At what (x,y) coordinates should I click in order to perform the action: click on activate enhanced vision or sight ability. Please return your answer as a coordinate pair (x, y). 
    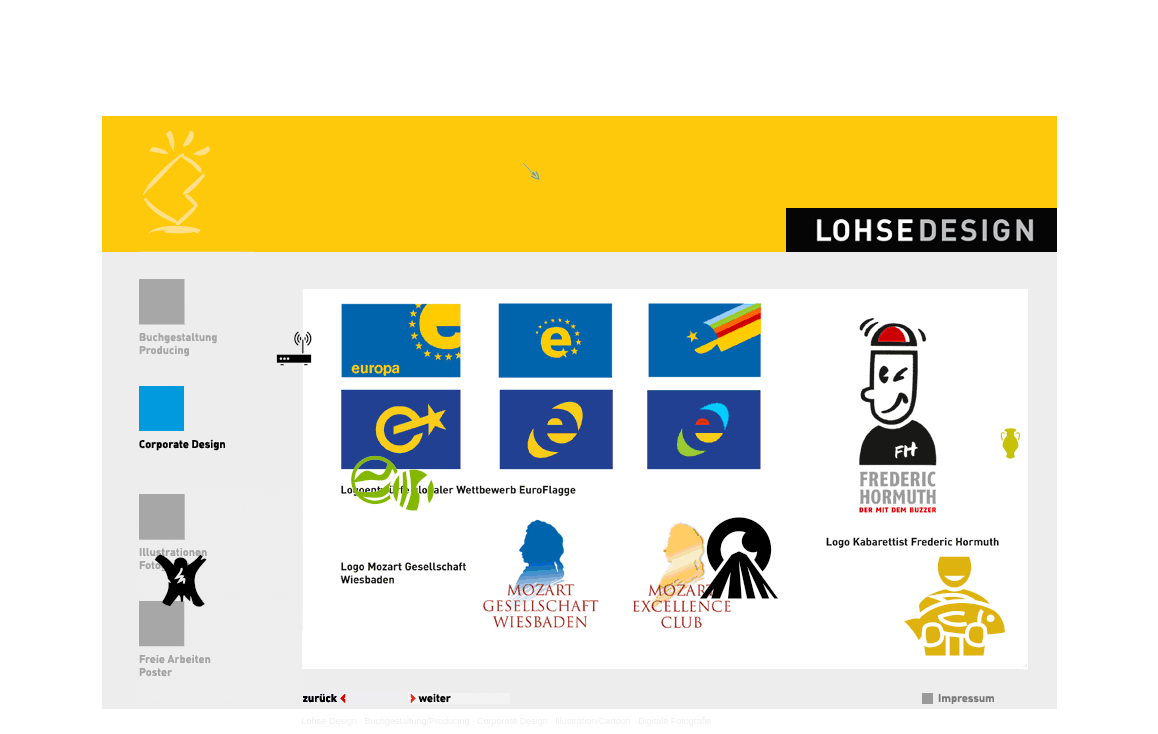
    Looking at the image, I should click on (739, 558).